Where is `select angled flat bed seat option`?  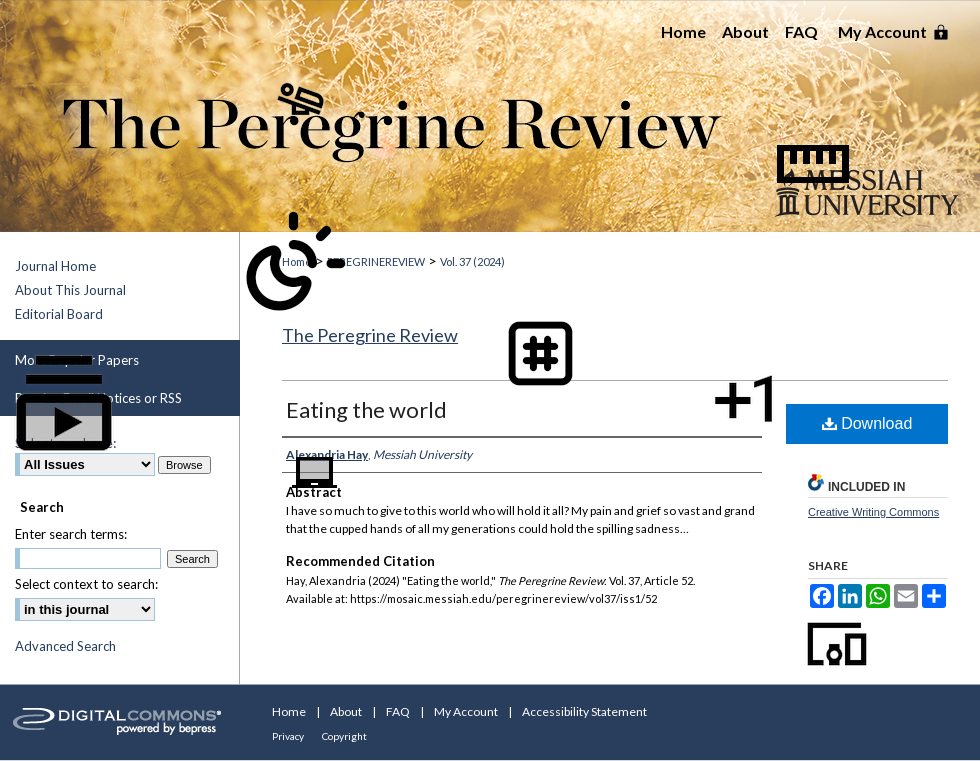 select angled flat bed seat option is located at coordinates (300, 99).